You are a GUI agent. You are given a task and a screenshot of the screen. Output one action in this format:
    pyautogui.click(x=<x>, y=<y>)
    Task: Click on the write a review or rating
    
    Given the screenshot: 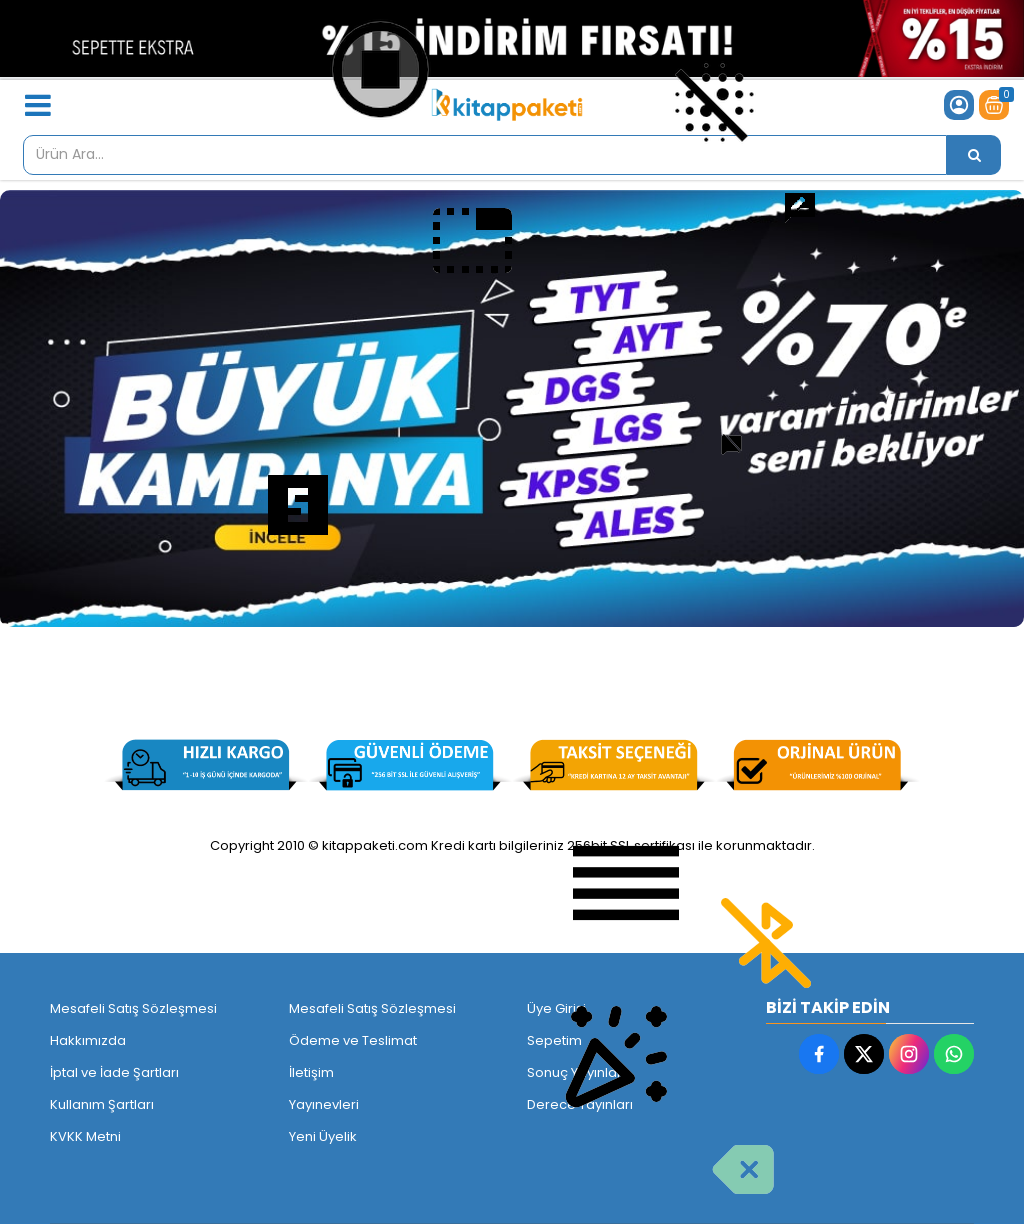 What is the action you would take?
    pyautogui.click(x=800, y=208)
    